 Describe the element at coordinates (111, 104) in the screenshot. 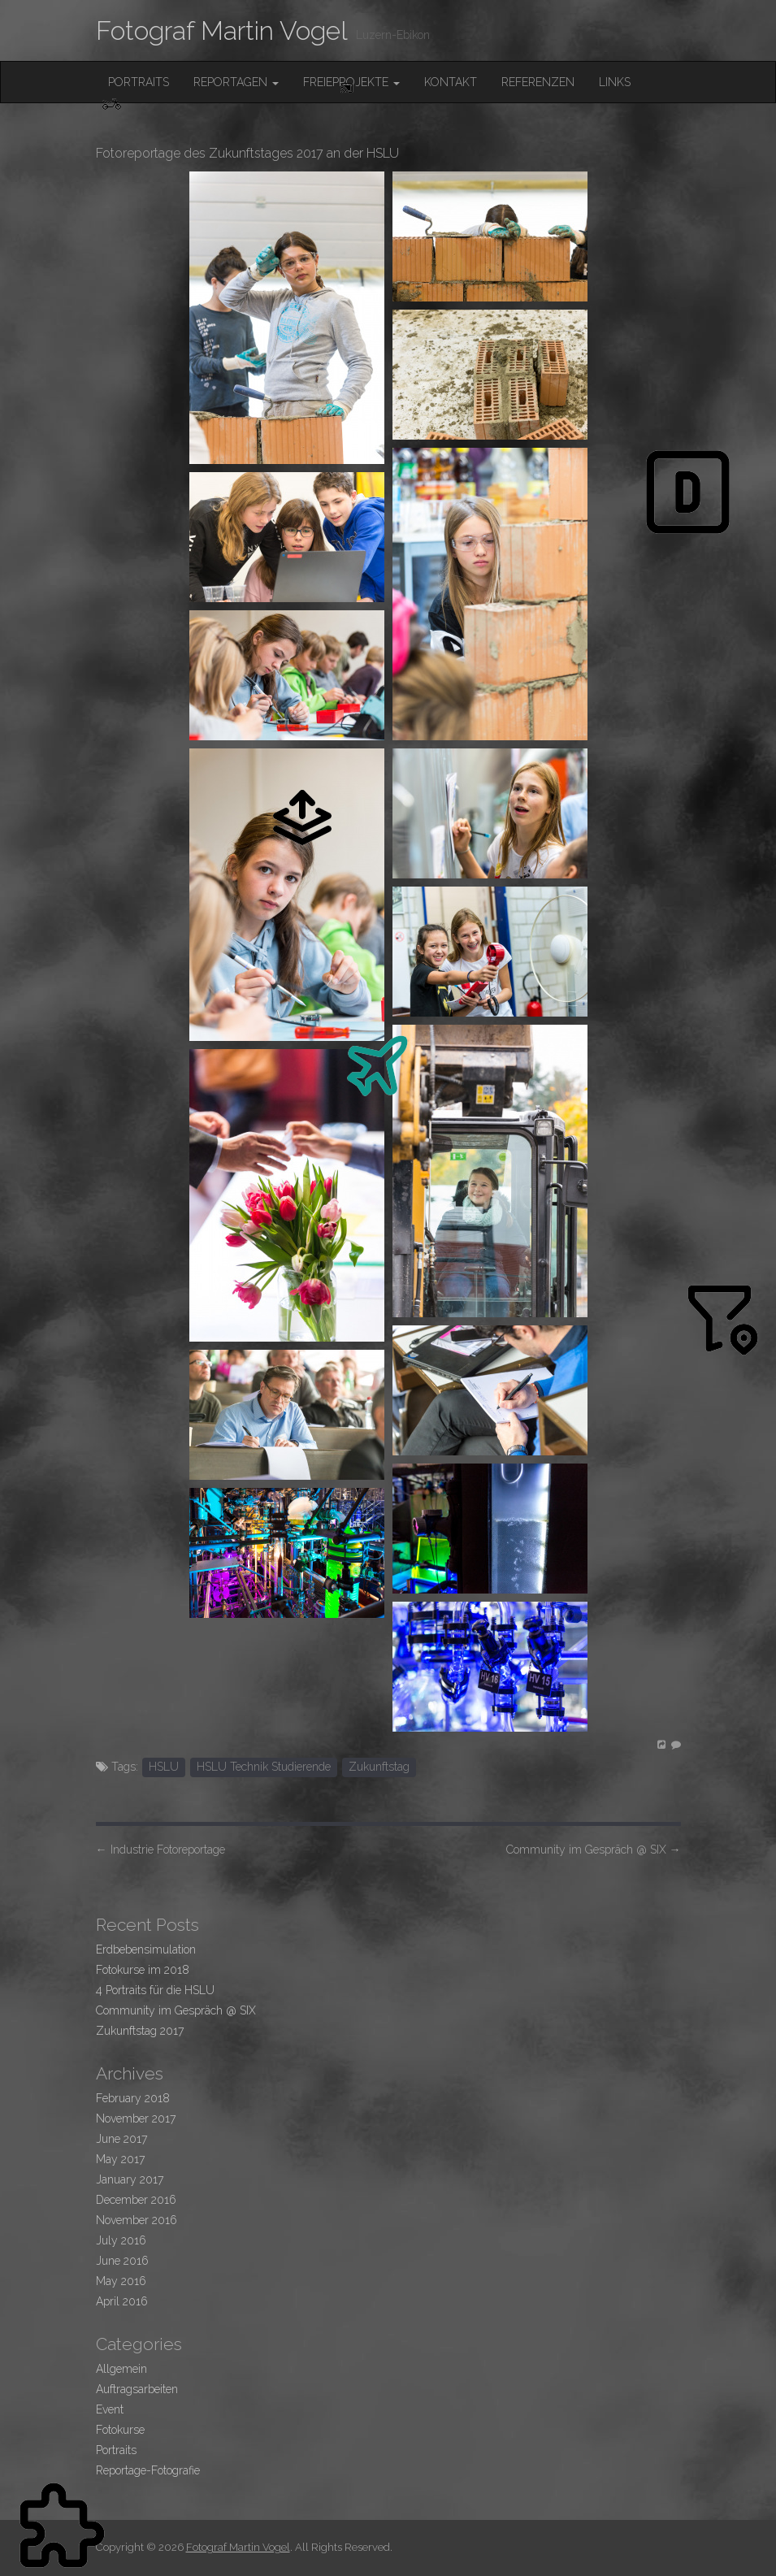

I see `select motorcycle as vehicle type` at that location.